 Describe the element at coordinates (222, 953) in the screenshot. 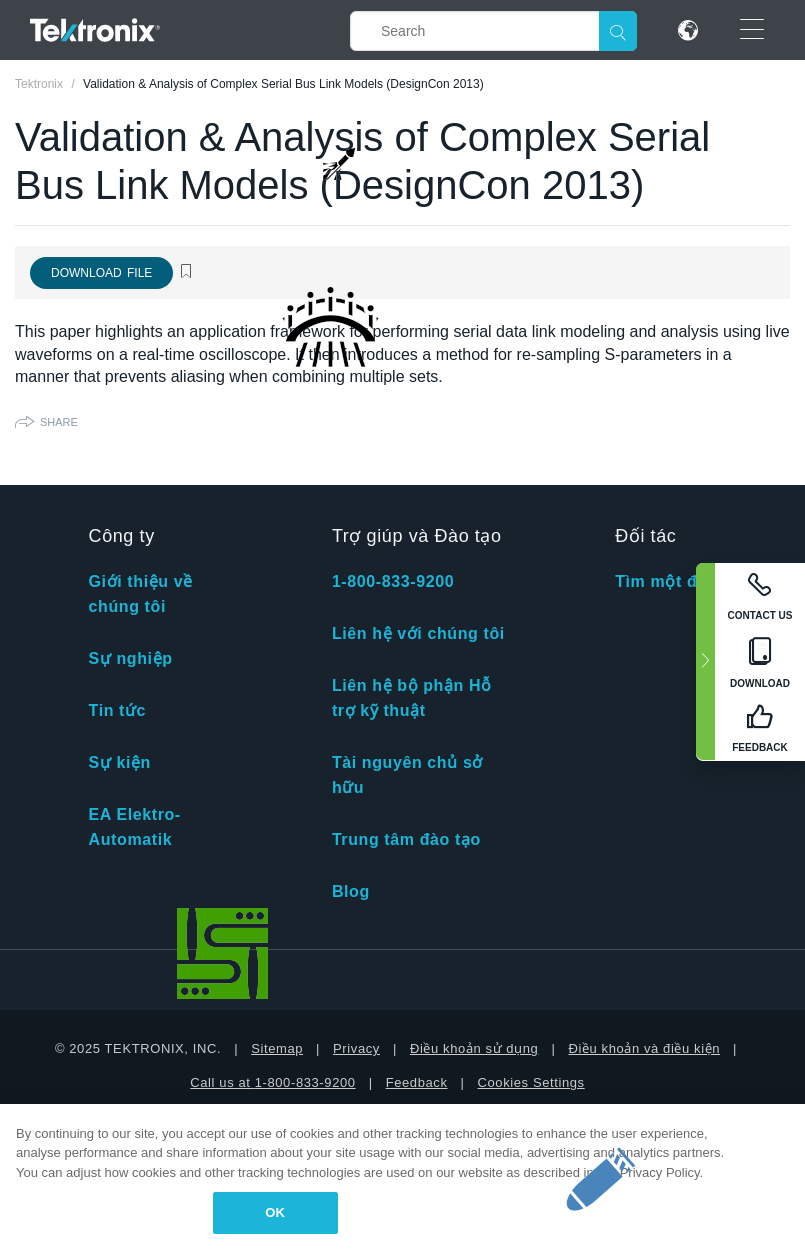

I see `abstract game logo or brand mark` at that location.